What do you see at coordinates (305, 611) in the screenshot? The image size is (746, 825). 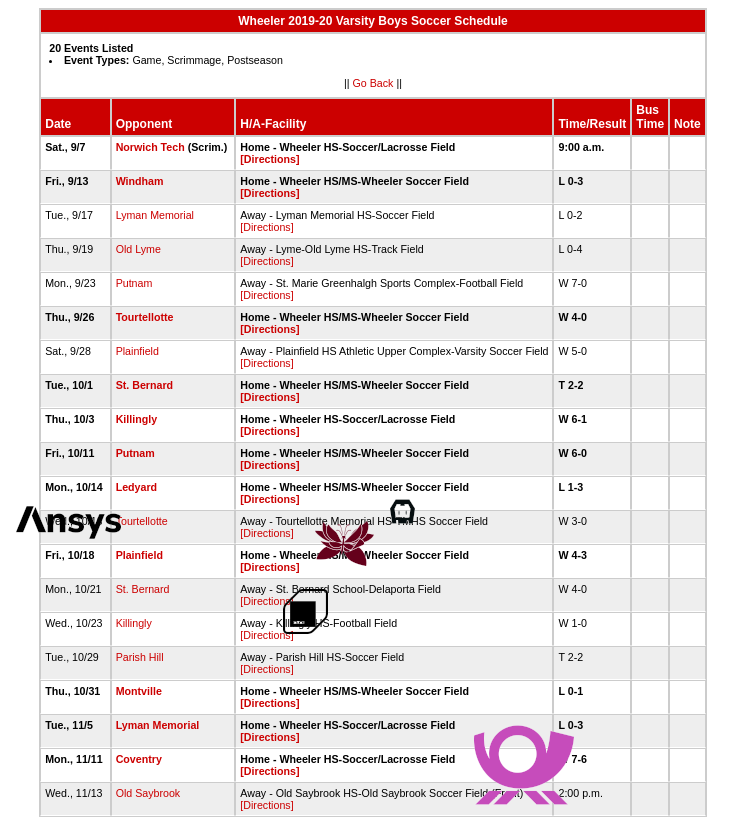 I see `jetbrains company logo` at bounding box center [305, 611].